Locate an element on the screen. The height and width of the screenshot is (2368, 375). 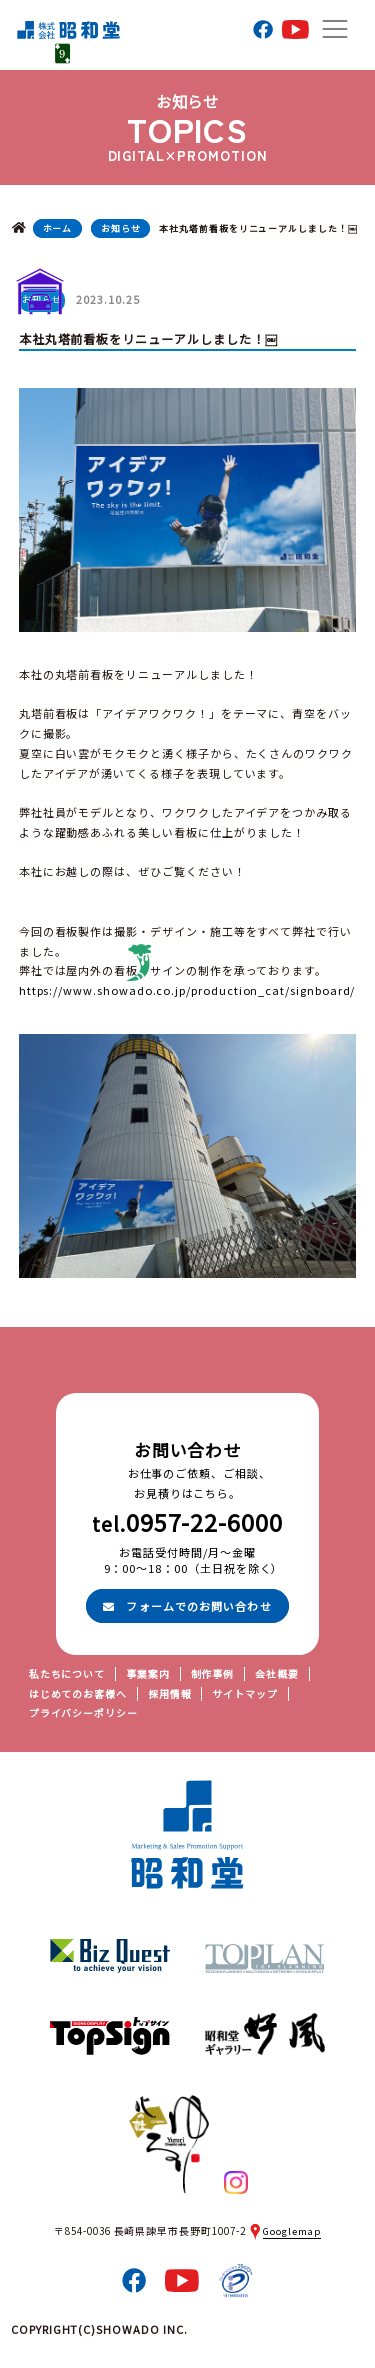
viking-themed beverage or tavern feature is located at coordinates (139, 962).